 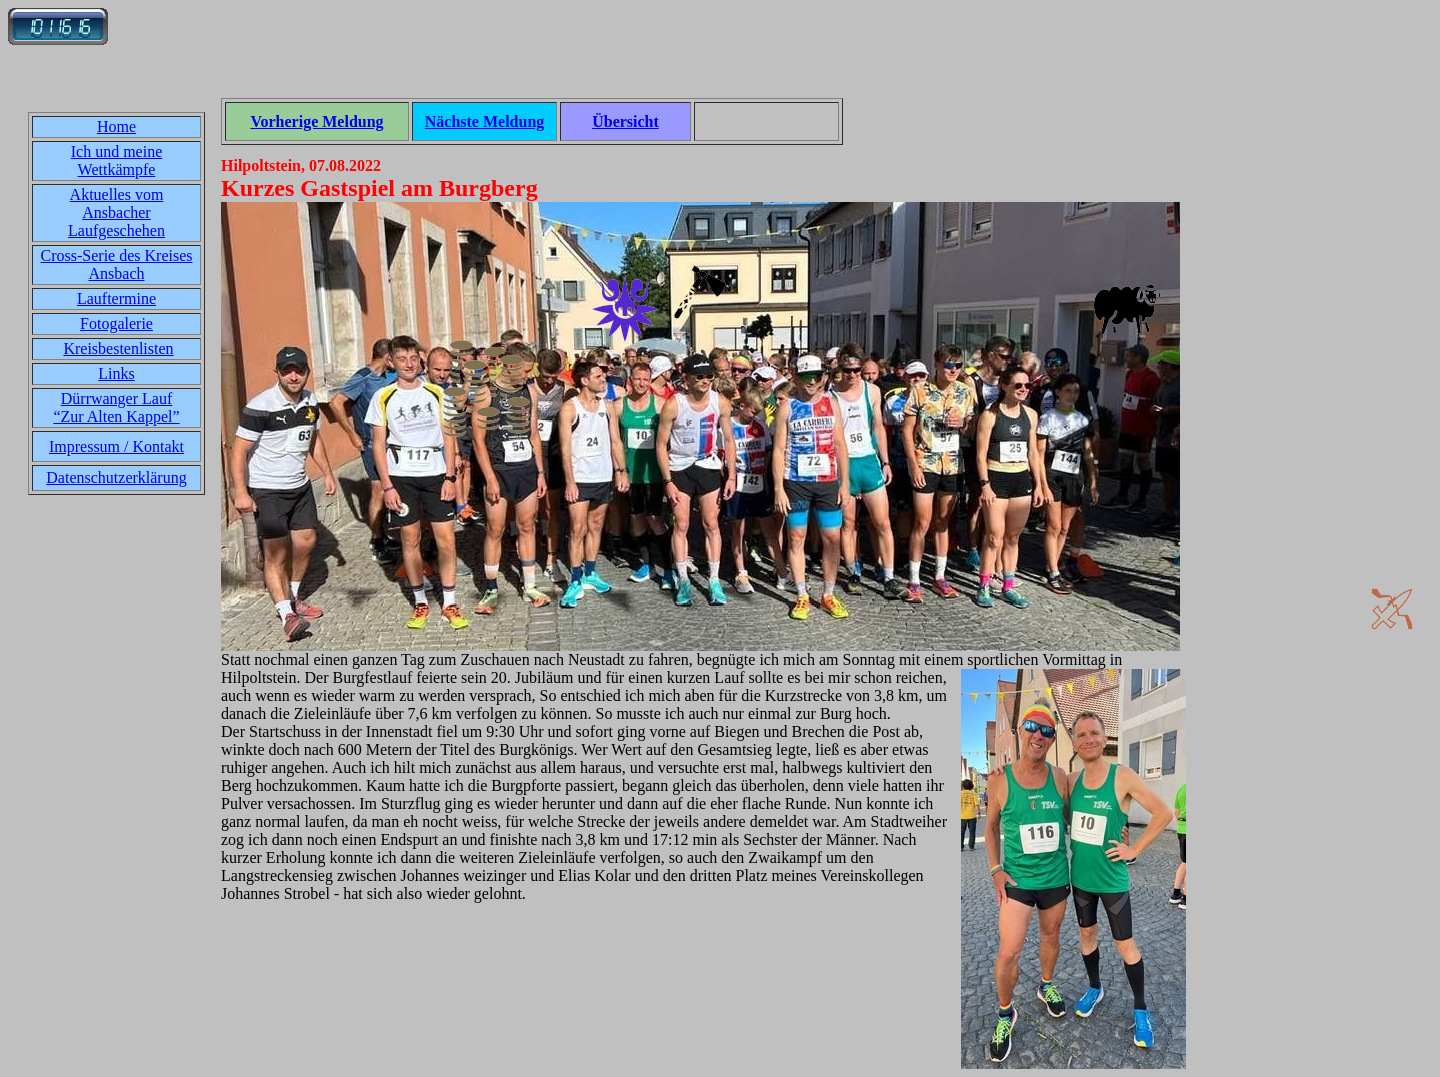 What do you see at coordinates (625, 309) in the screenshot?
I see `decorative tribal or abstract game emblem` at bounding box center [625, 309].